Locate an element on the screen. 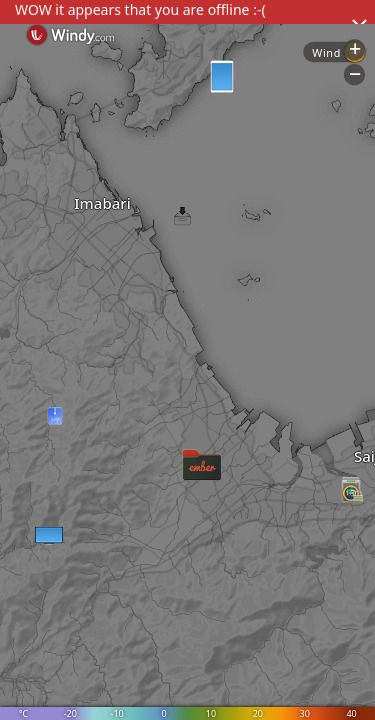 This screenshot has height=720, width=375. locked RAID 10 storage array is located at coordinates (351, 490).